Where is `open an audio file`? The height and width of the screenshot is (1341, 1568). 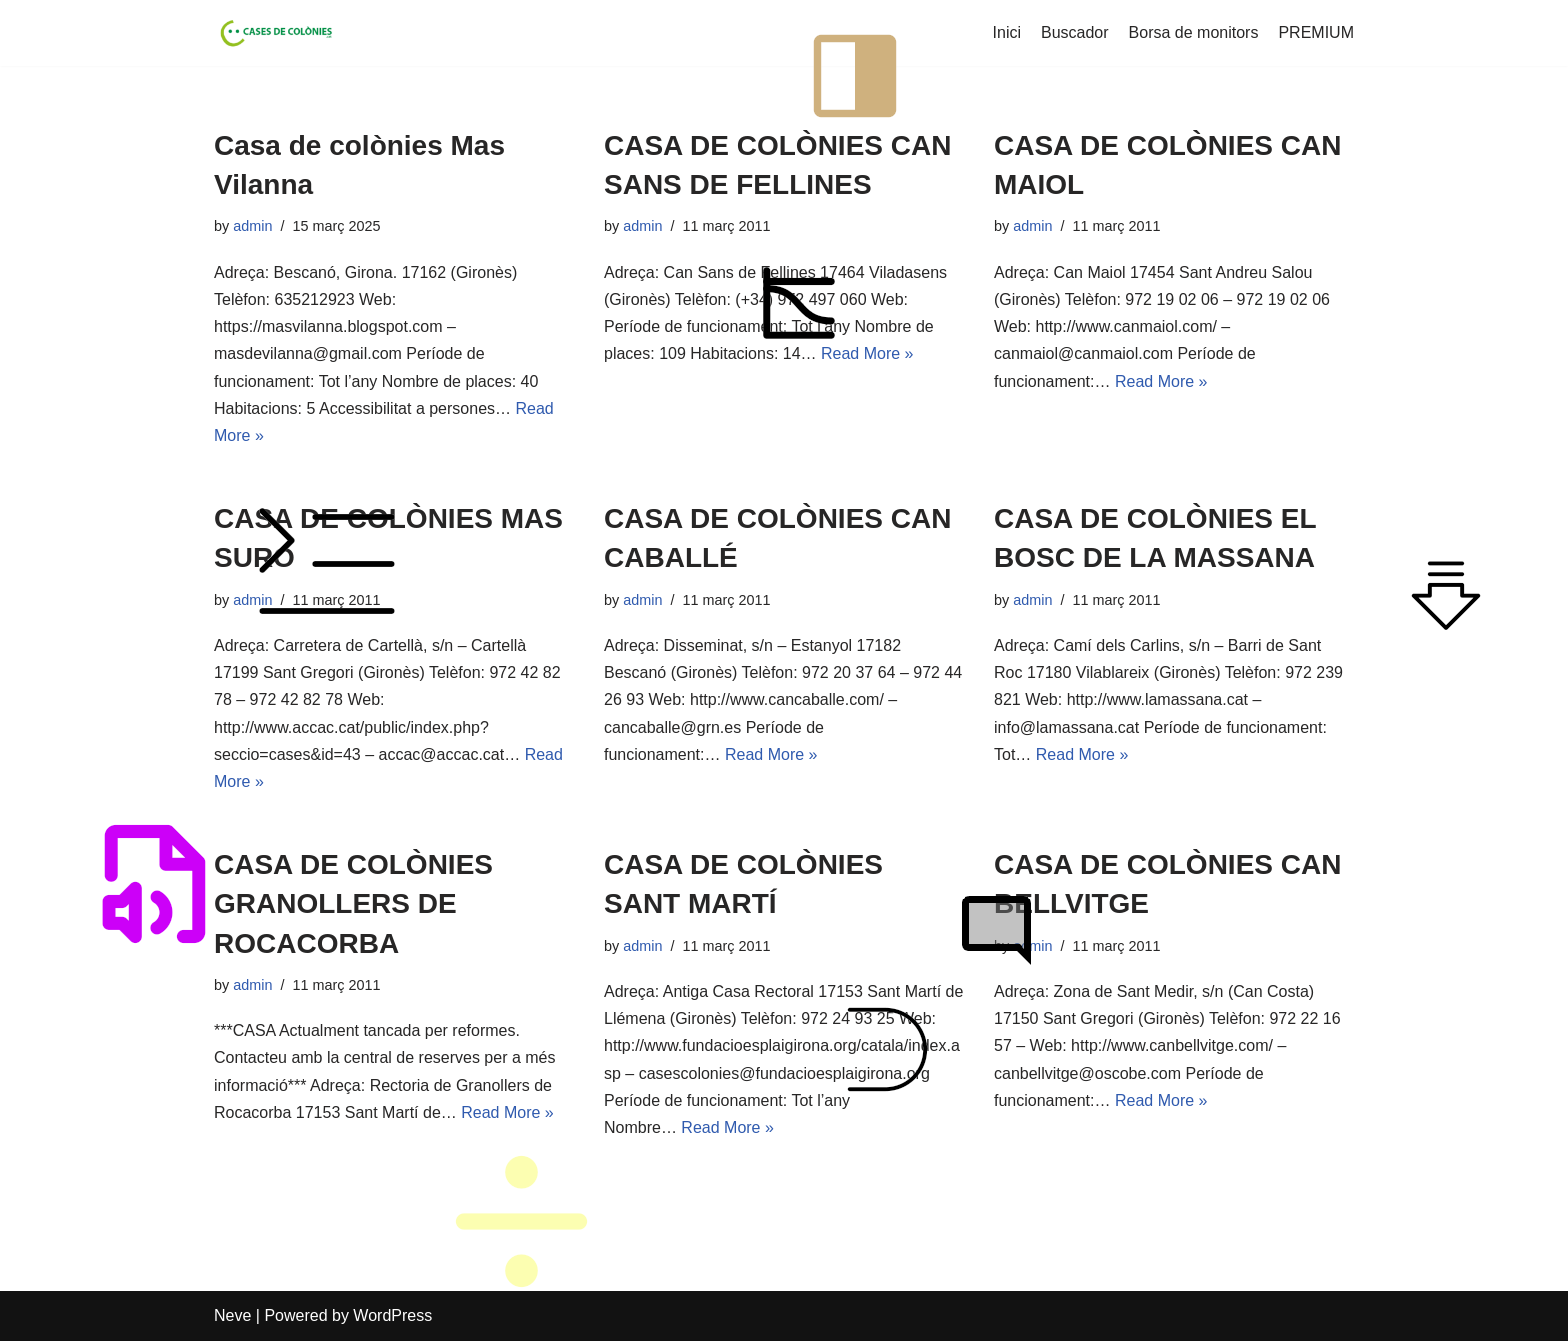 open an audio file is located at coordinates (155, 884).